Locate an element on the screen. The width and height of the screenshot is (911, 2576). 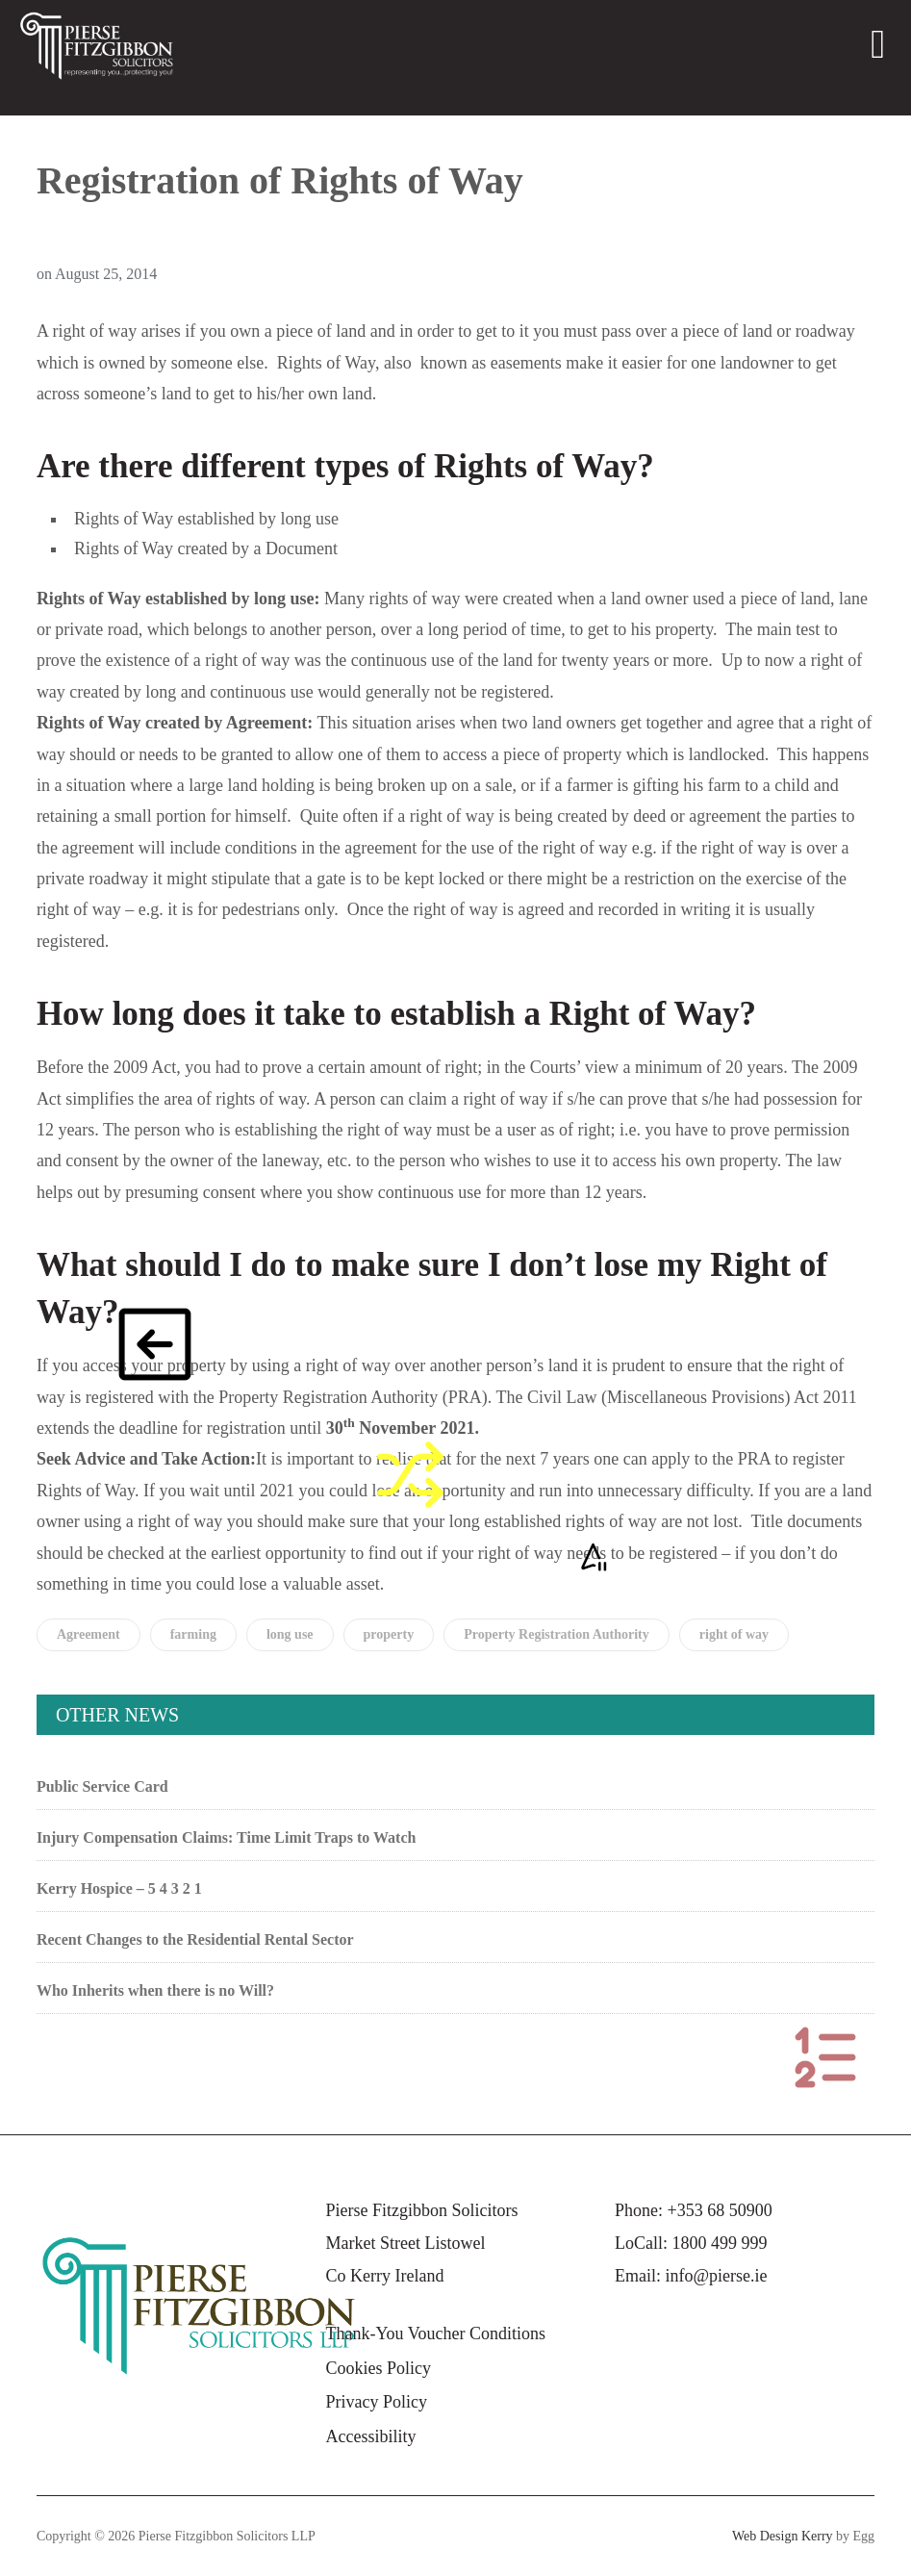
pause current navigation or directions is located at coordinates (593, 1556).